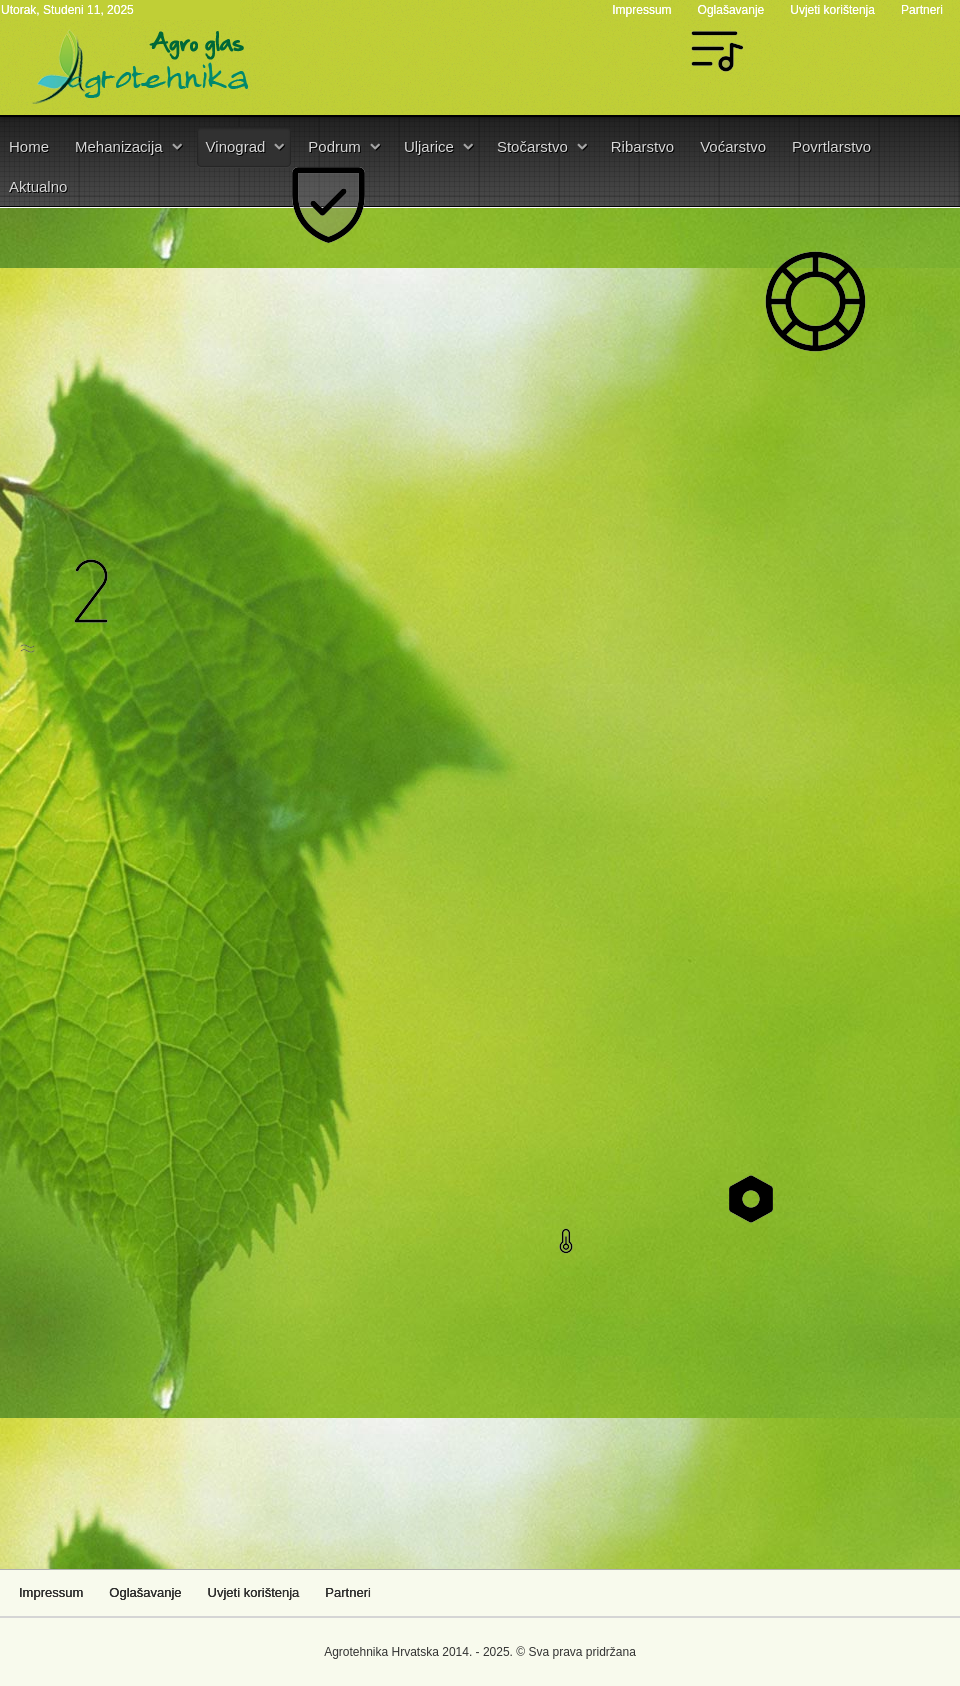 The height and width of the screenshot is (1686, 960). What do you see at coordinates (714, 48) in the screenshot?
I see `view or manage your playlist` at bounding box center [714, 48].